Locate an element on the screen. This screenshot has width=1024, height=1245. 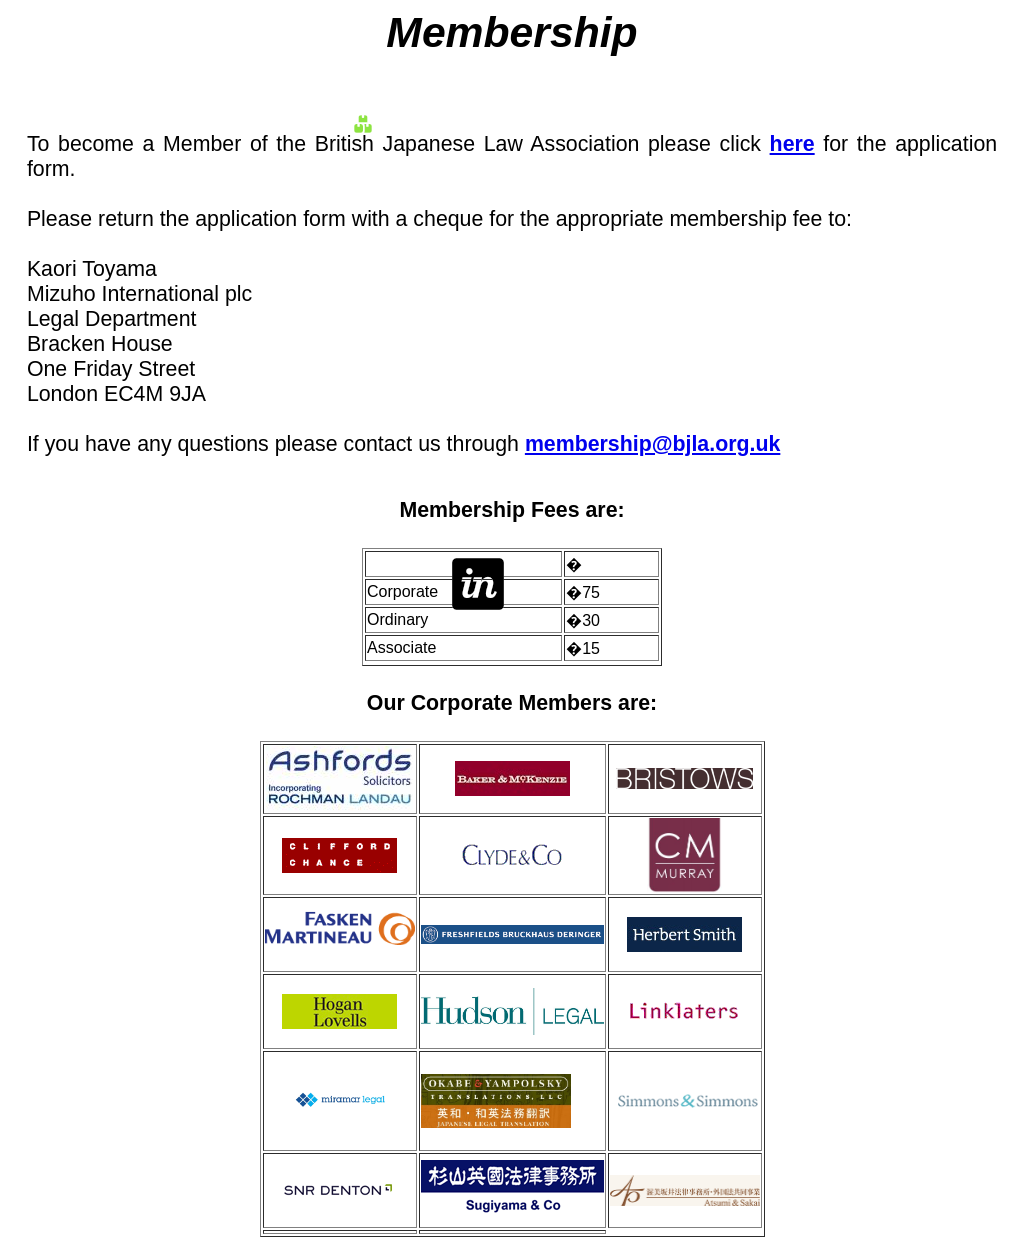
view inventory or stock items is located at coordinates (363, 124).